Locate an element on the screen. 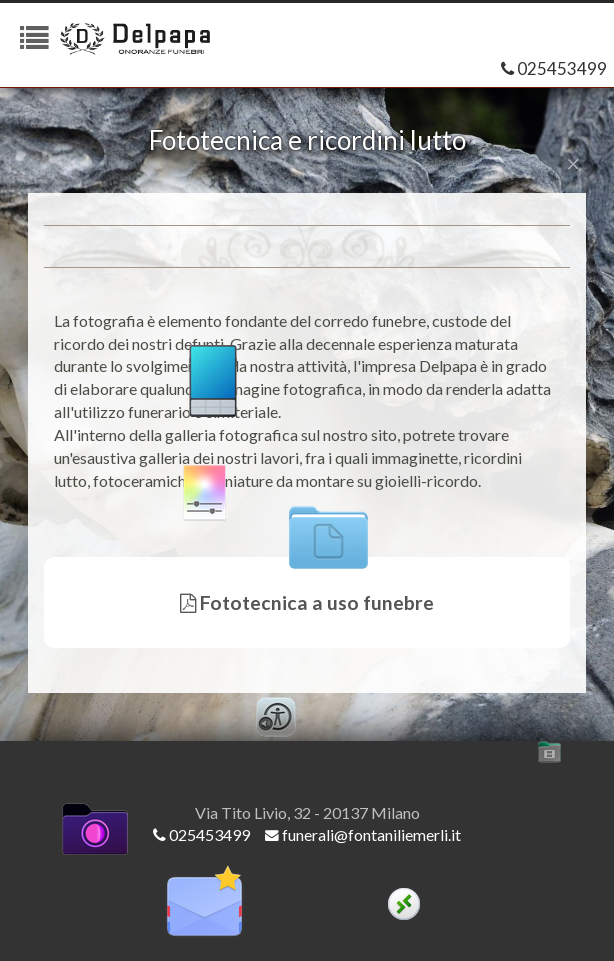 This screenshot has width=614, height=961. delete or remove an item is located at coordinates (568, 159).